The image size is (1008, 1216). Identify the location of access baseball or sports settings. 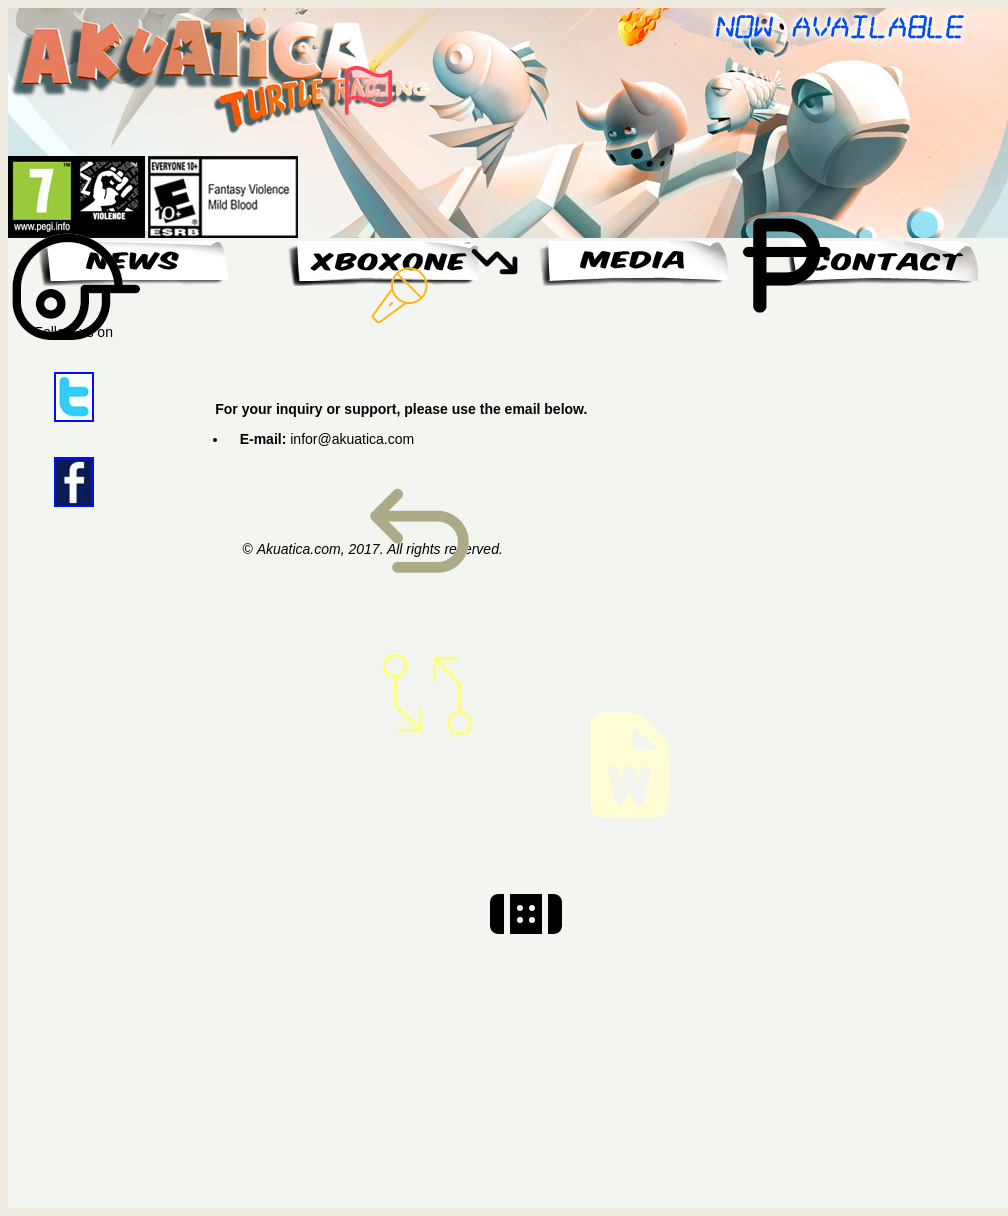
(72, 289).